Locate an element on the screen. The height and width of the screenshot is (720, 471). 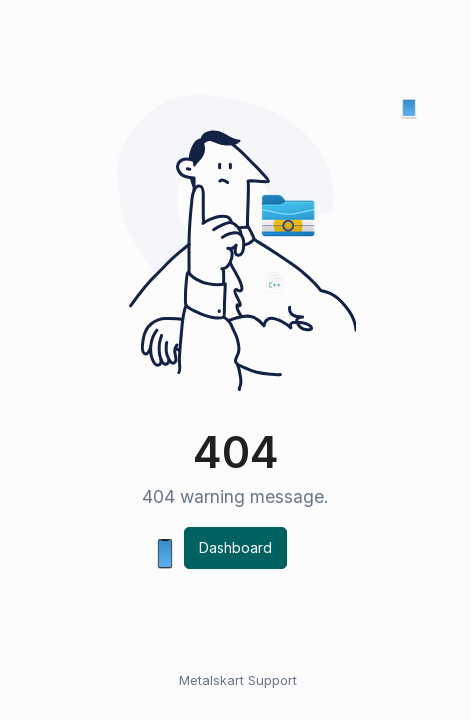
iPad mini device connected via cellular is located at coordinates (409, 106).